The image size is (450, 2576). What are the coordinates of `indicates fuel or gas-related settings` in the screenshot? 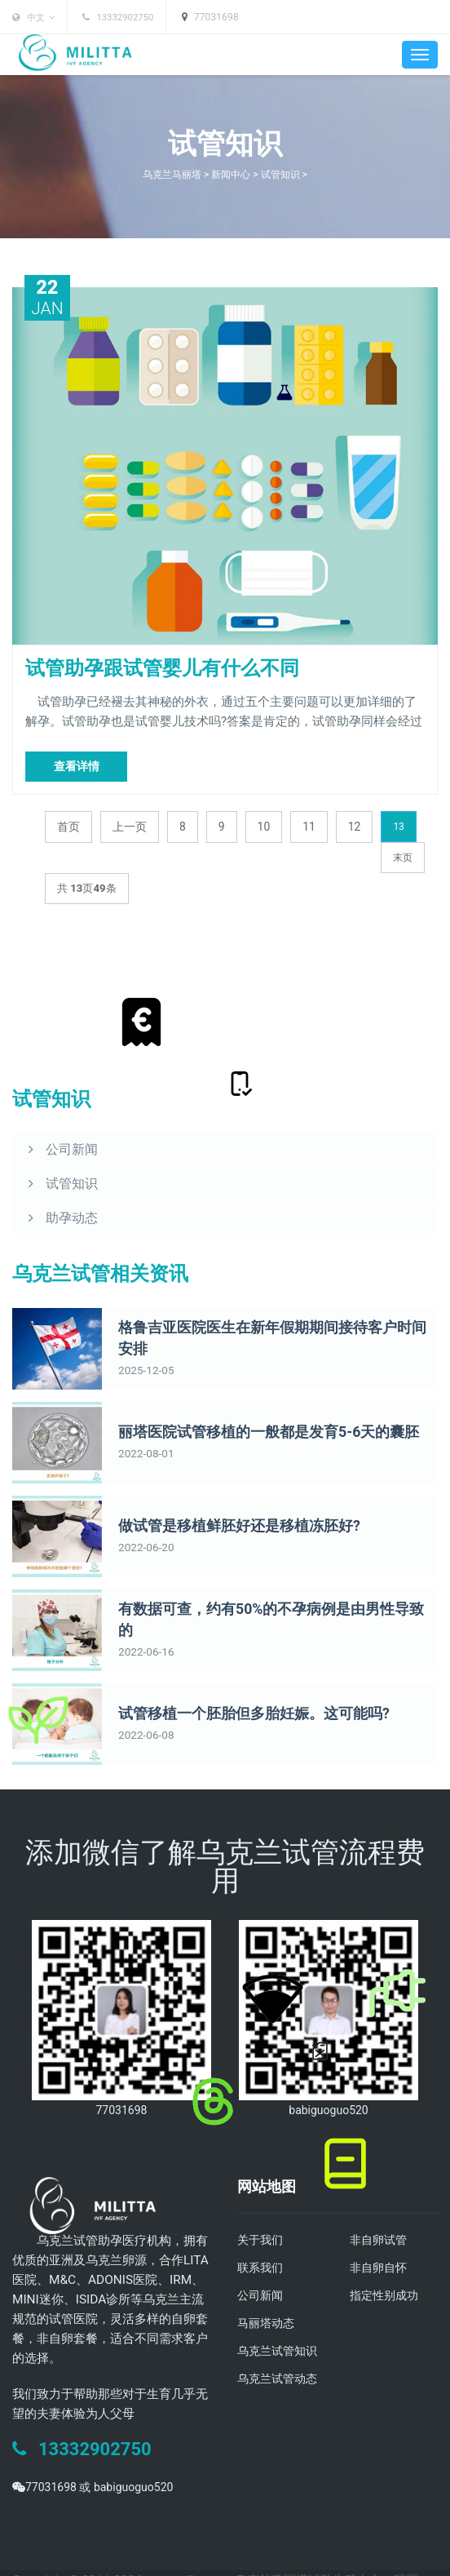 It's located at (320, 2051).